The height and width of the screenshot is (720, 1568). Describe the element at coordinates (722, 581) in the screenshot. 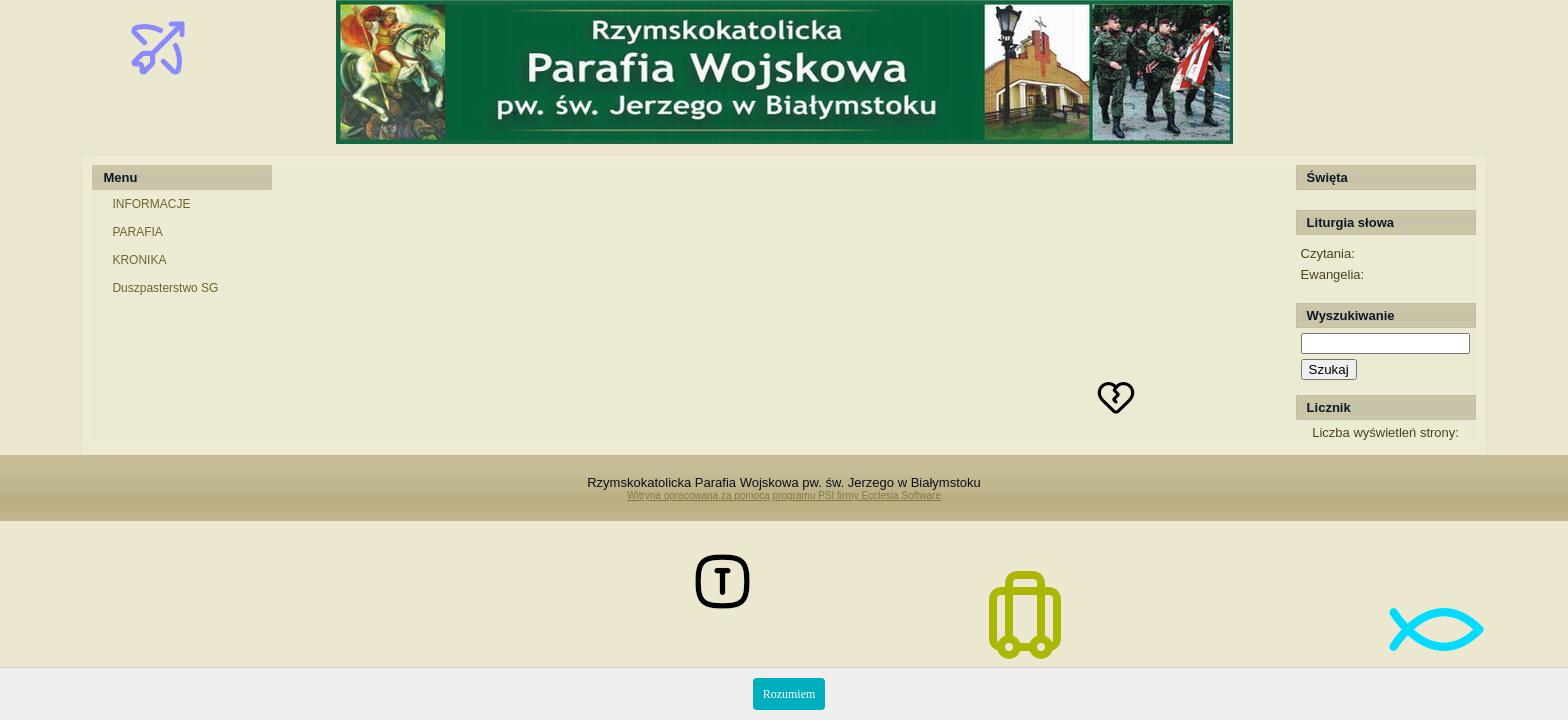

I see `text formatting or typography options` at that location.